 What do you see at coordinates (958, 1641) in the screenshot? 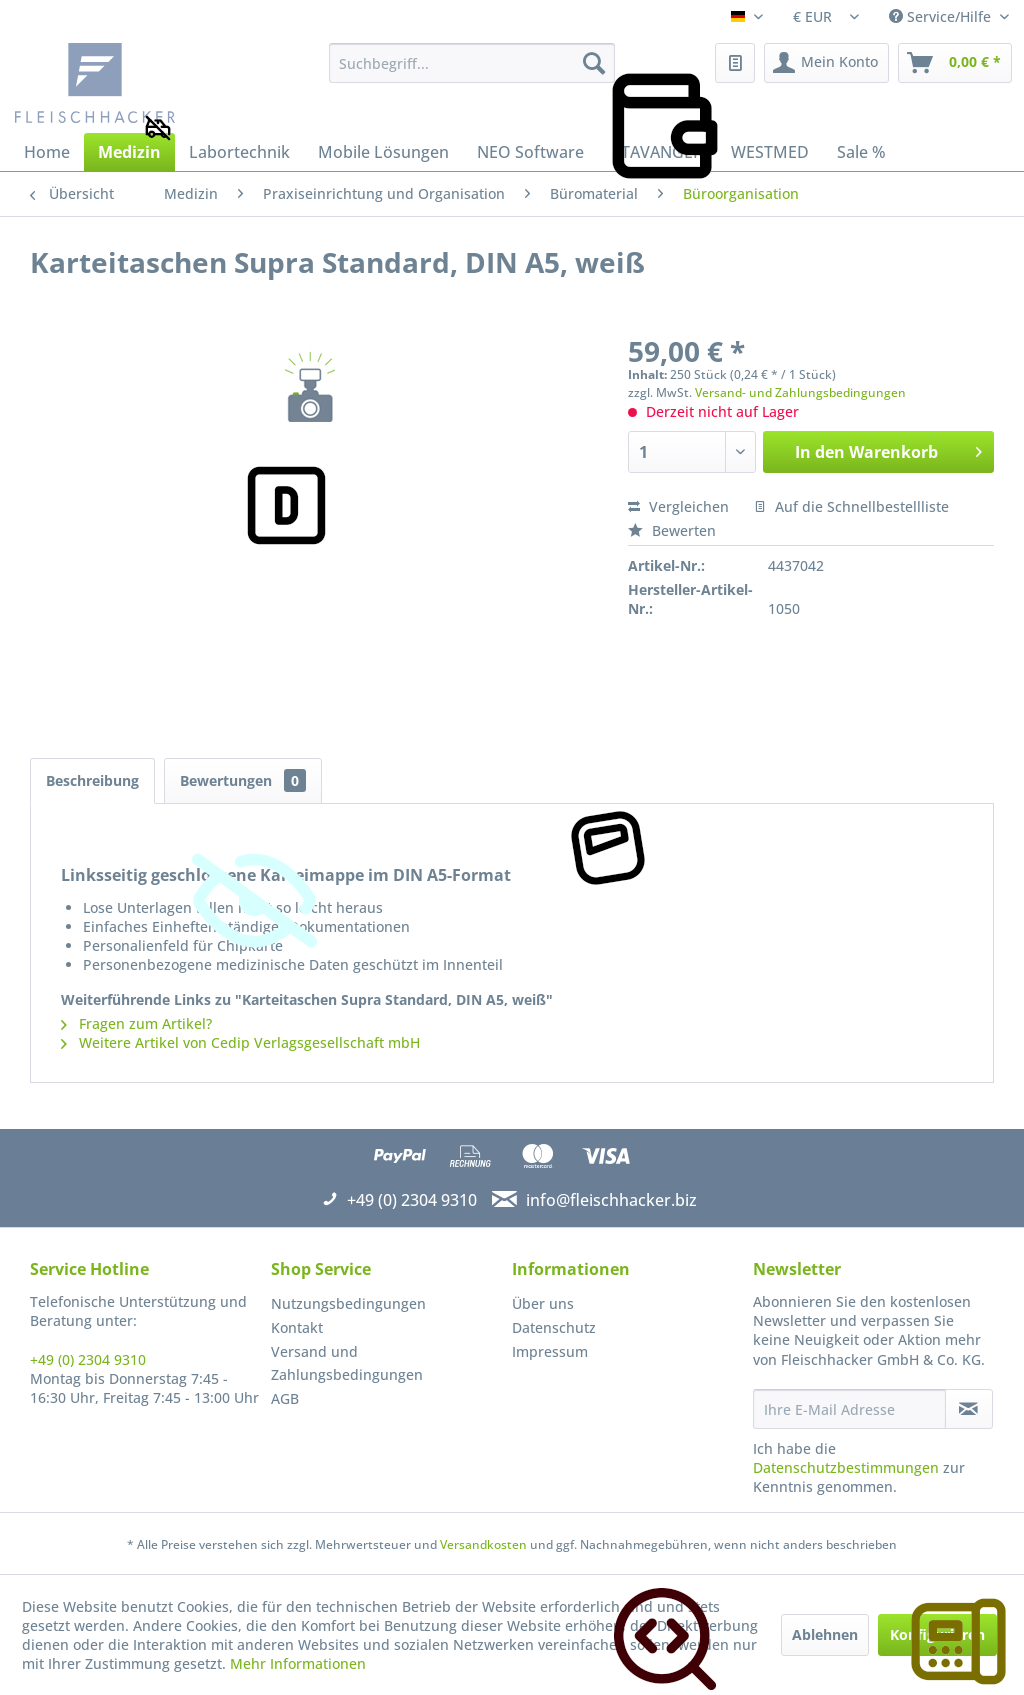
I see `call using landline phone` at bounding box center [958, 1641].